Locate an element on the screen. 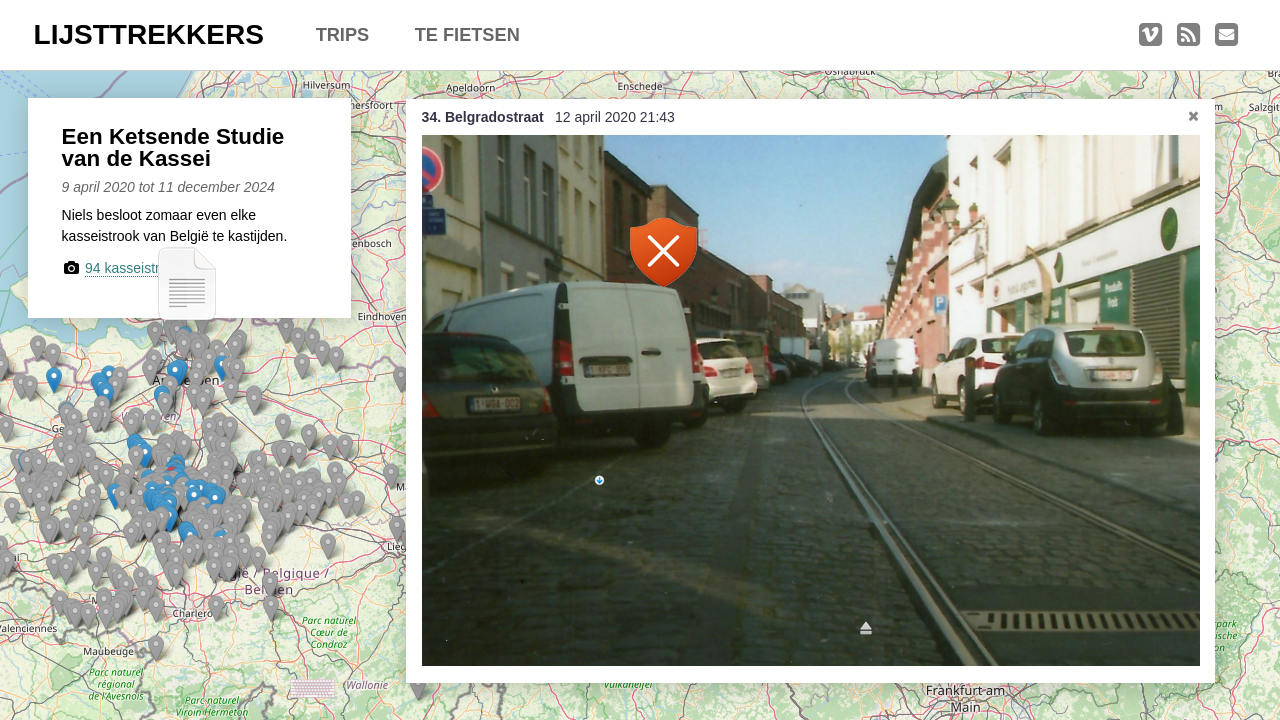 The image size is (1280, 720). indicates a security error or protection failure is located at coordinates (663, 252).